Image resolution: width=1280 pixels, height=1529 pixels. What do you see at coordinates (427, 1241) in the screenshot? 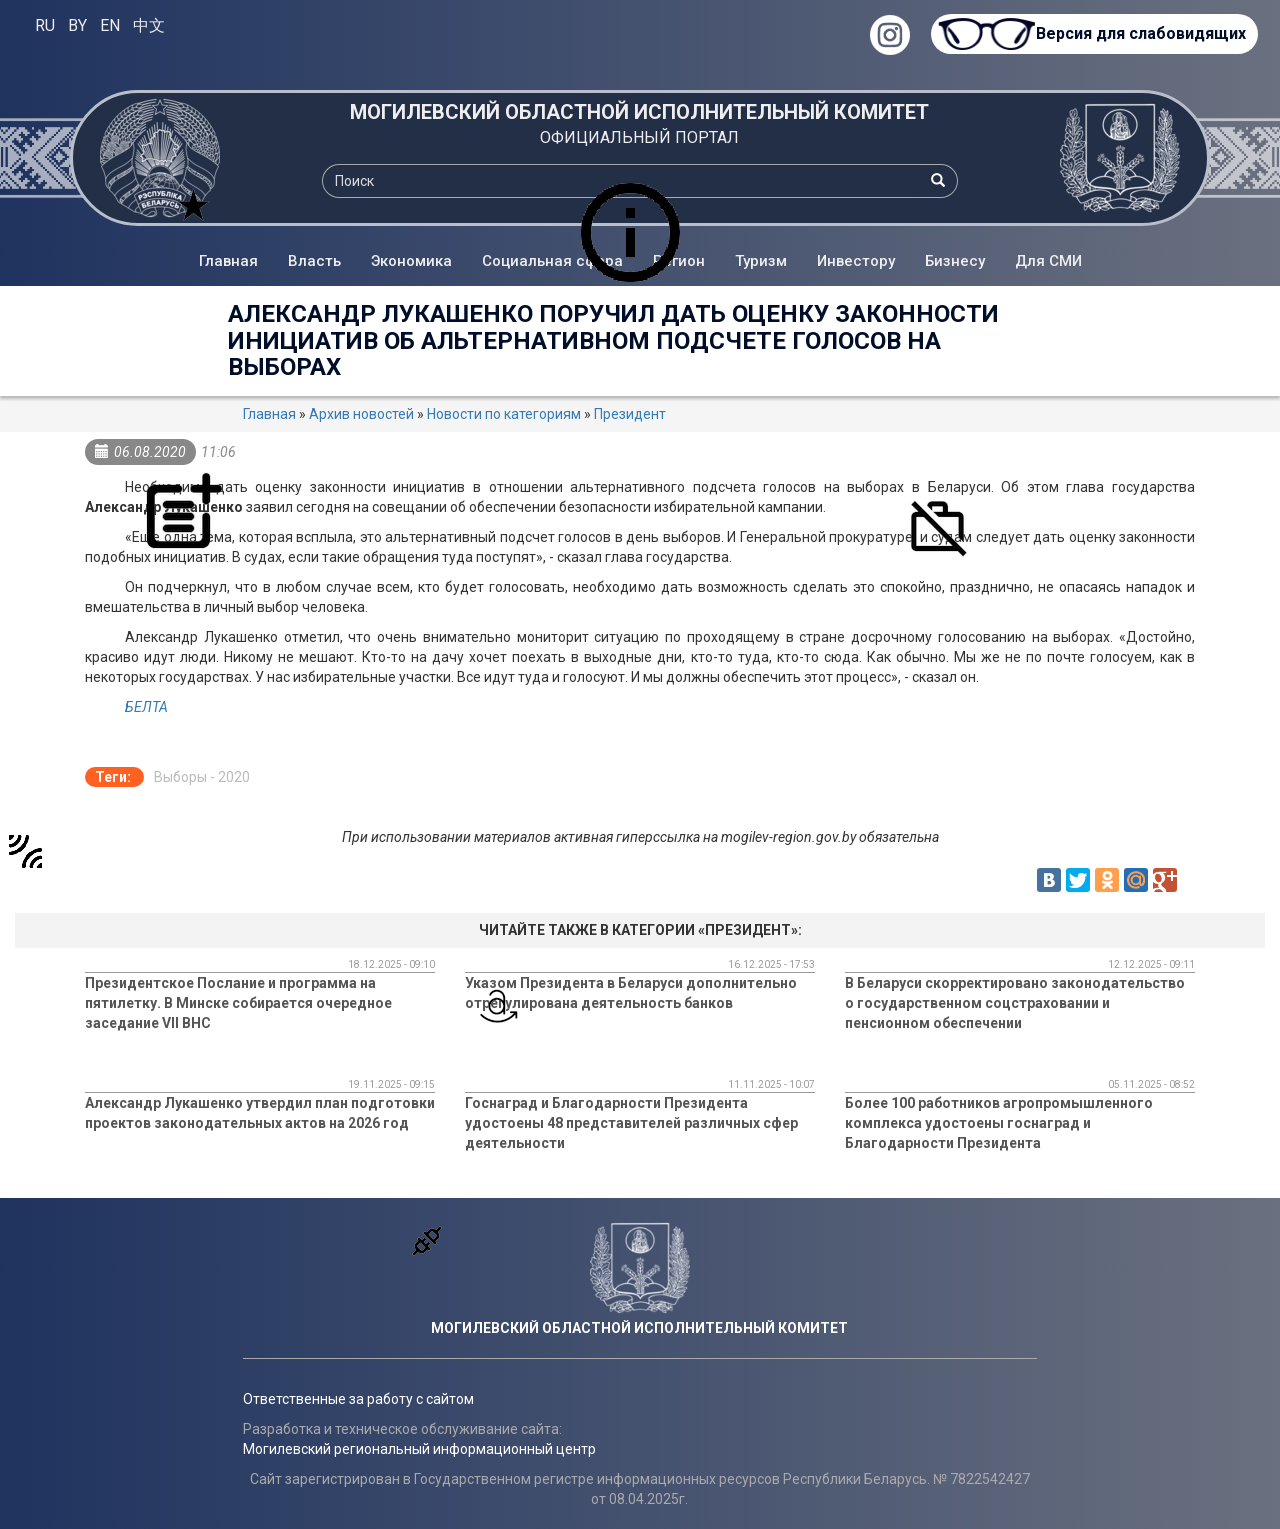
I see `connect or establish a connection` at bounding box center [427, 1241].